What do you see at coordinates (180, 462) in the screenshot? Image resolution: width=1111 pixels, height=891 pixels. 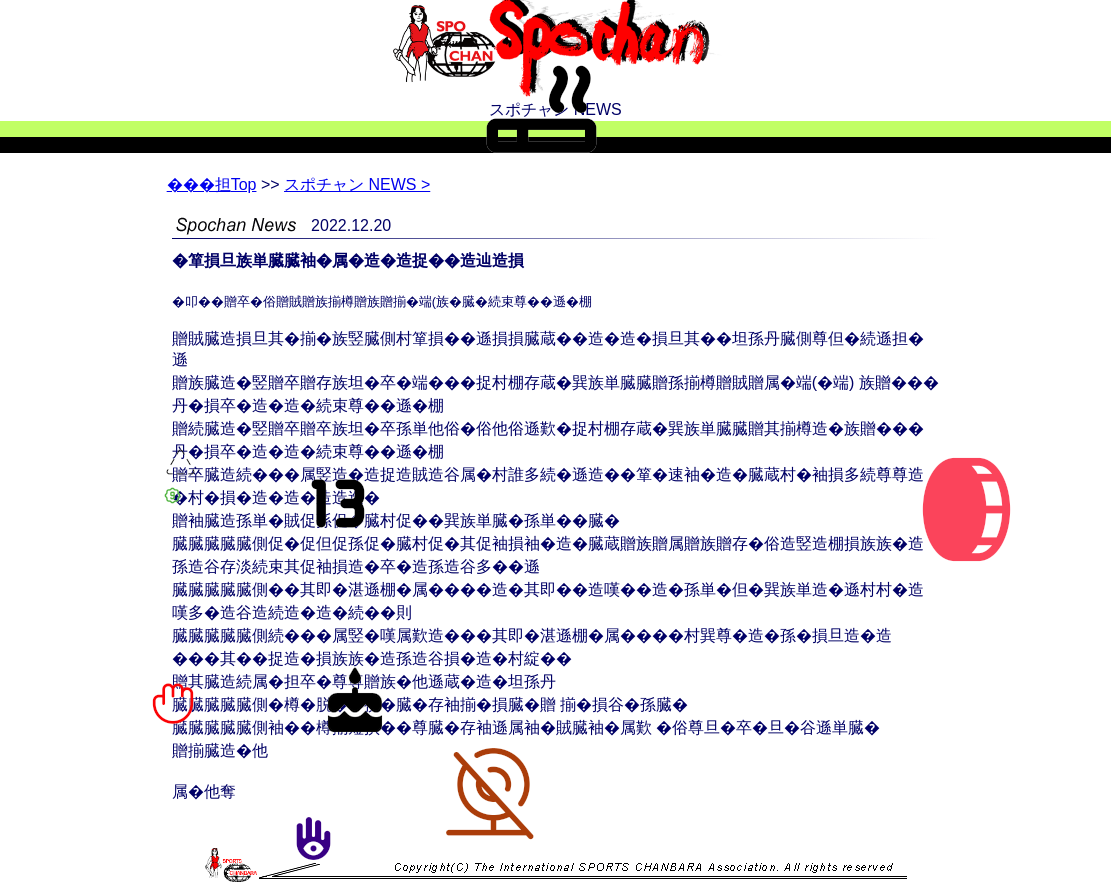 I see `indicates incomplete or pending status` at bounding box center [180, 462].